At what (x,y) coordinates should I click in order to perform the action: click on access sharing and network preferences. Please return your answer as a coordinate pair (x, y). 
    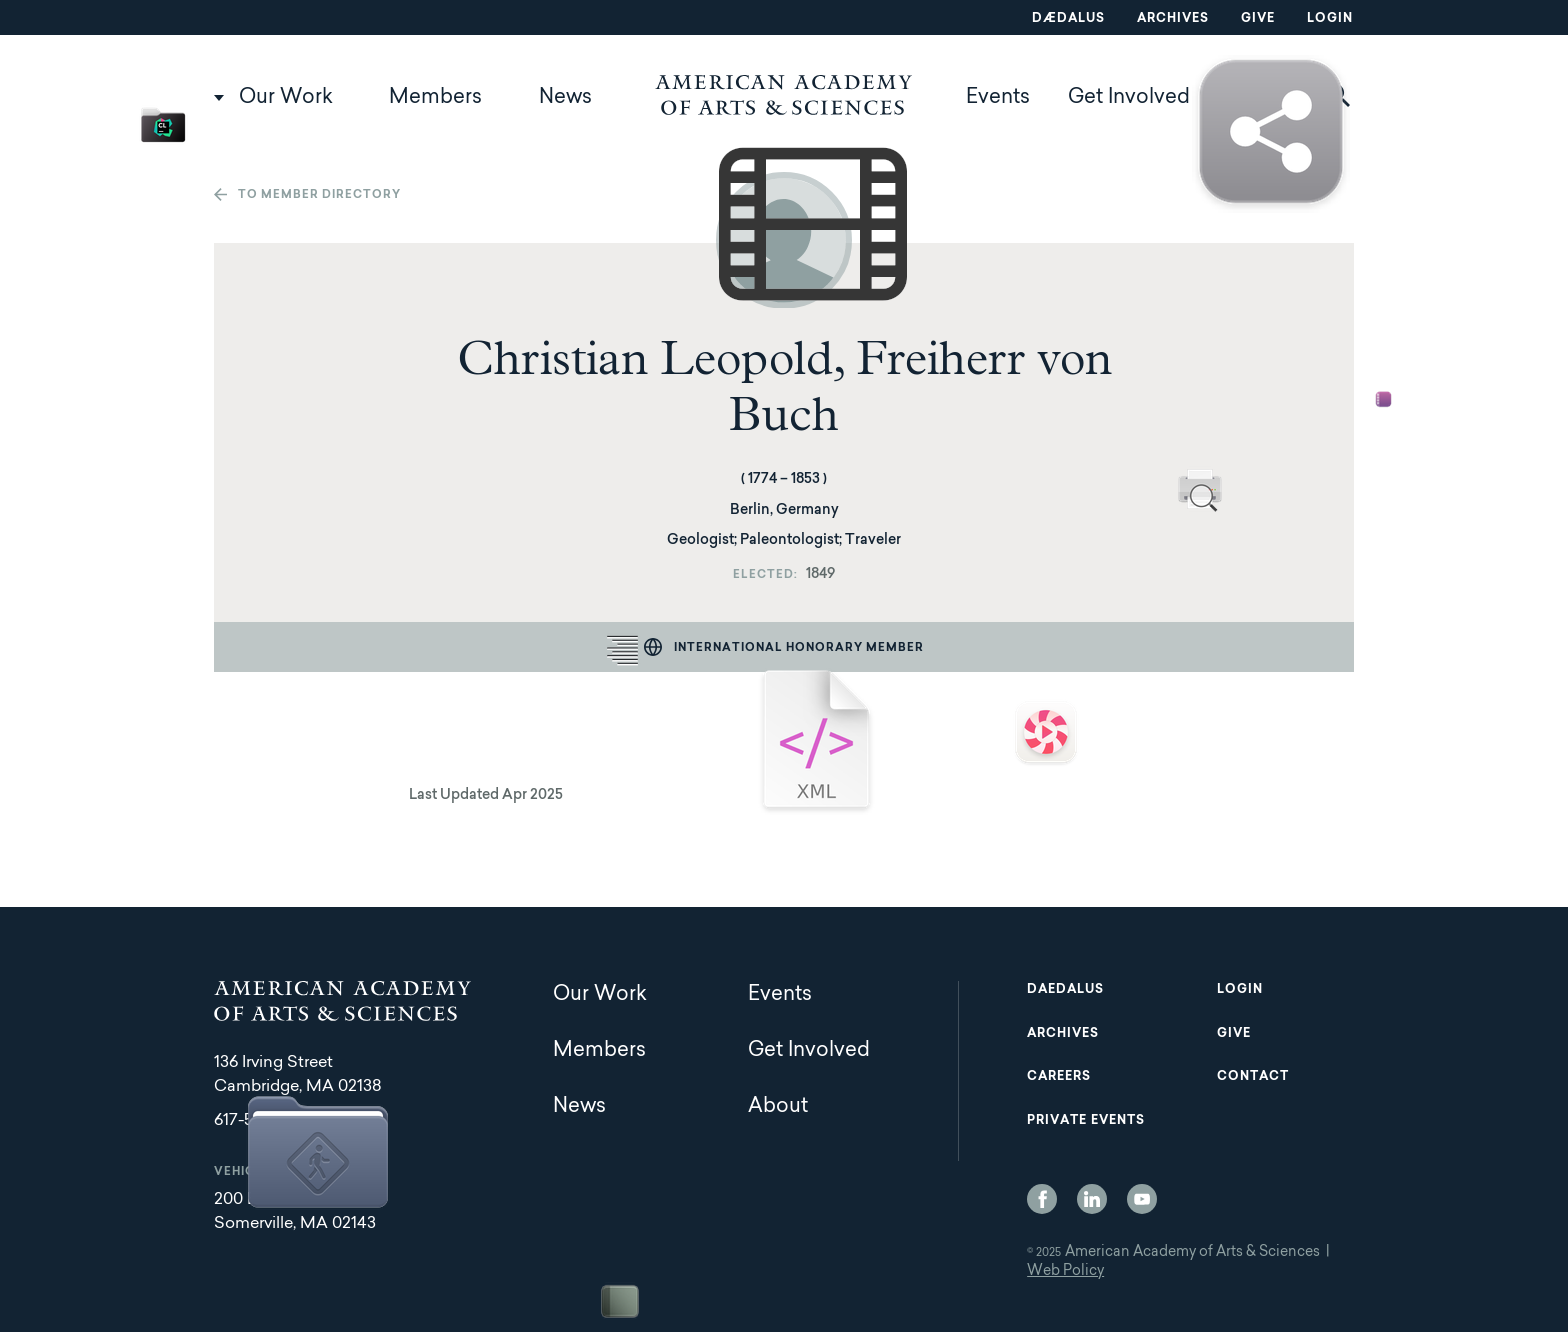
    Looking at the image, I should click on (1271, 134).